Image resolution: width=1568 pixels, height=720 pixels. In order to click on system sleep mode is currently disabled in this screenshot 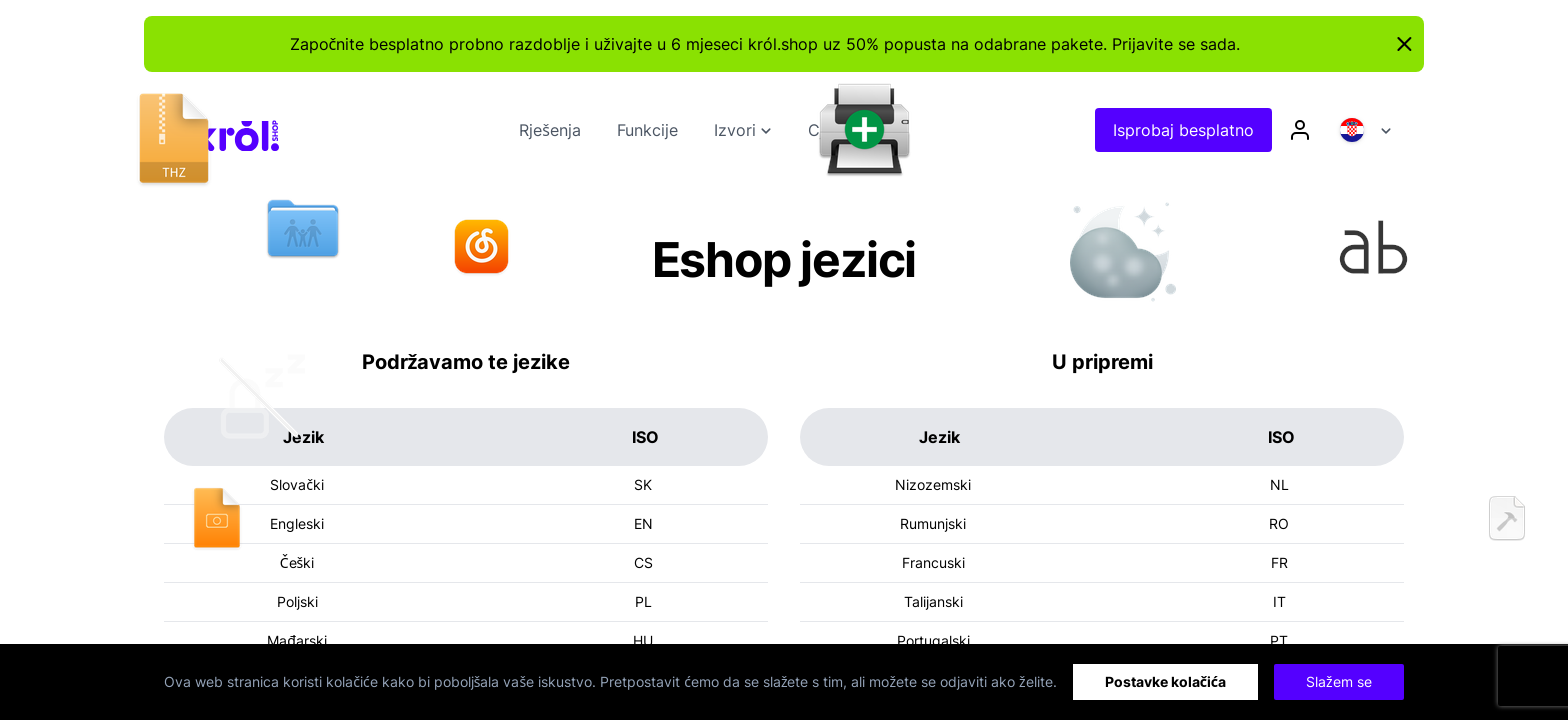, I will do `click(261, 396)`.